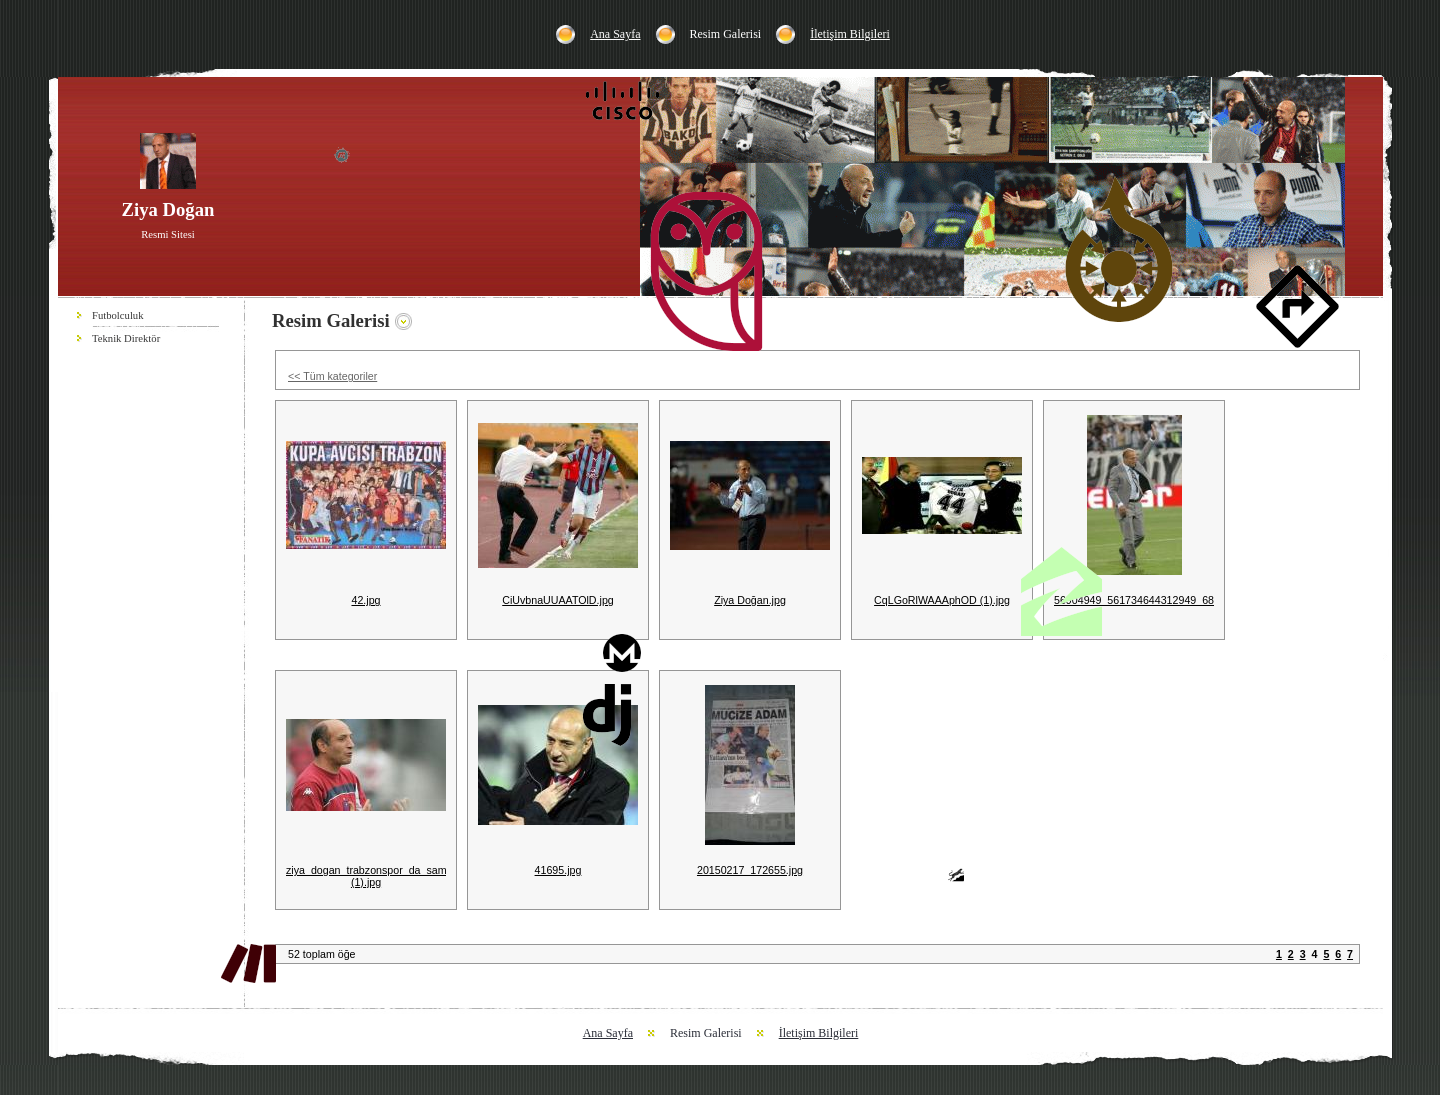 The width and height of the screenshot is (1440, 1095). What do you see at coordinates (607, 715) in the screenshot?
I see `Django web framework logo` at bounding box center [607, 715].